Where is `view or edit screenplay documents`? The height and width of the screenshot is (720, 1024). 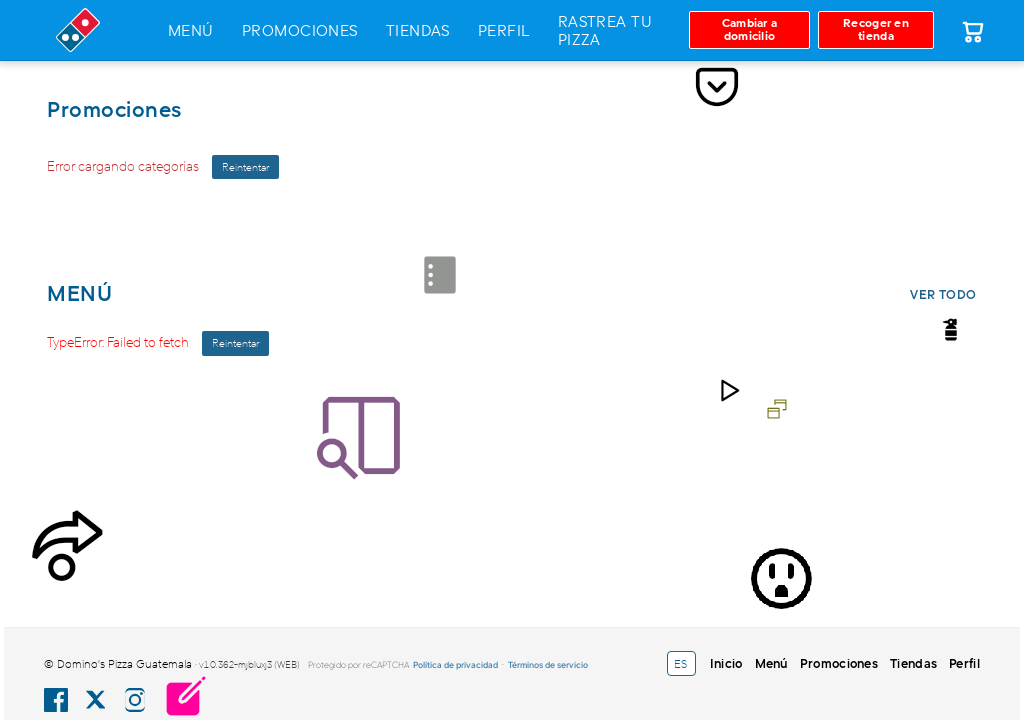
view or edit screenplay documents is located at coordinates (440, 275).